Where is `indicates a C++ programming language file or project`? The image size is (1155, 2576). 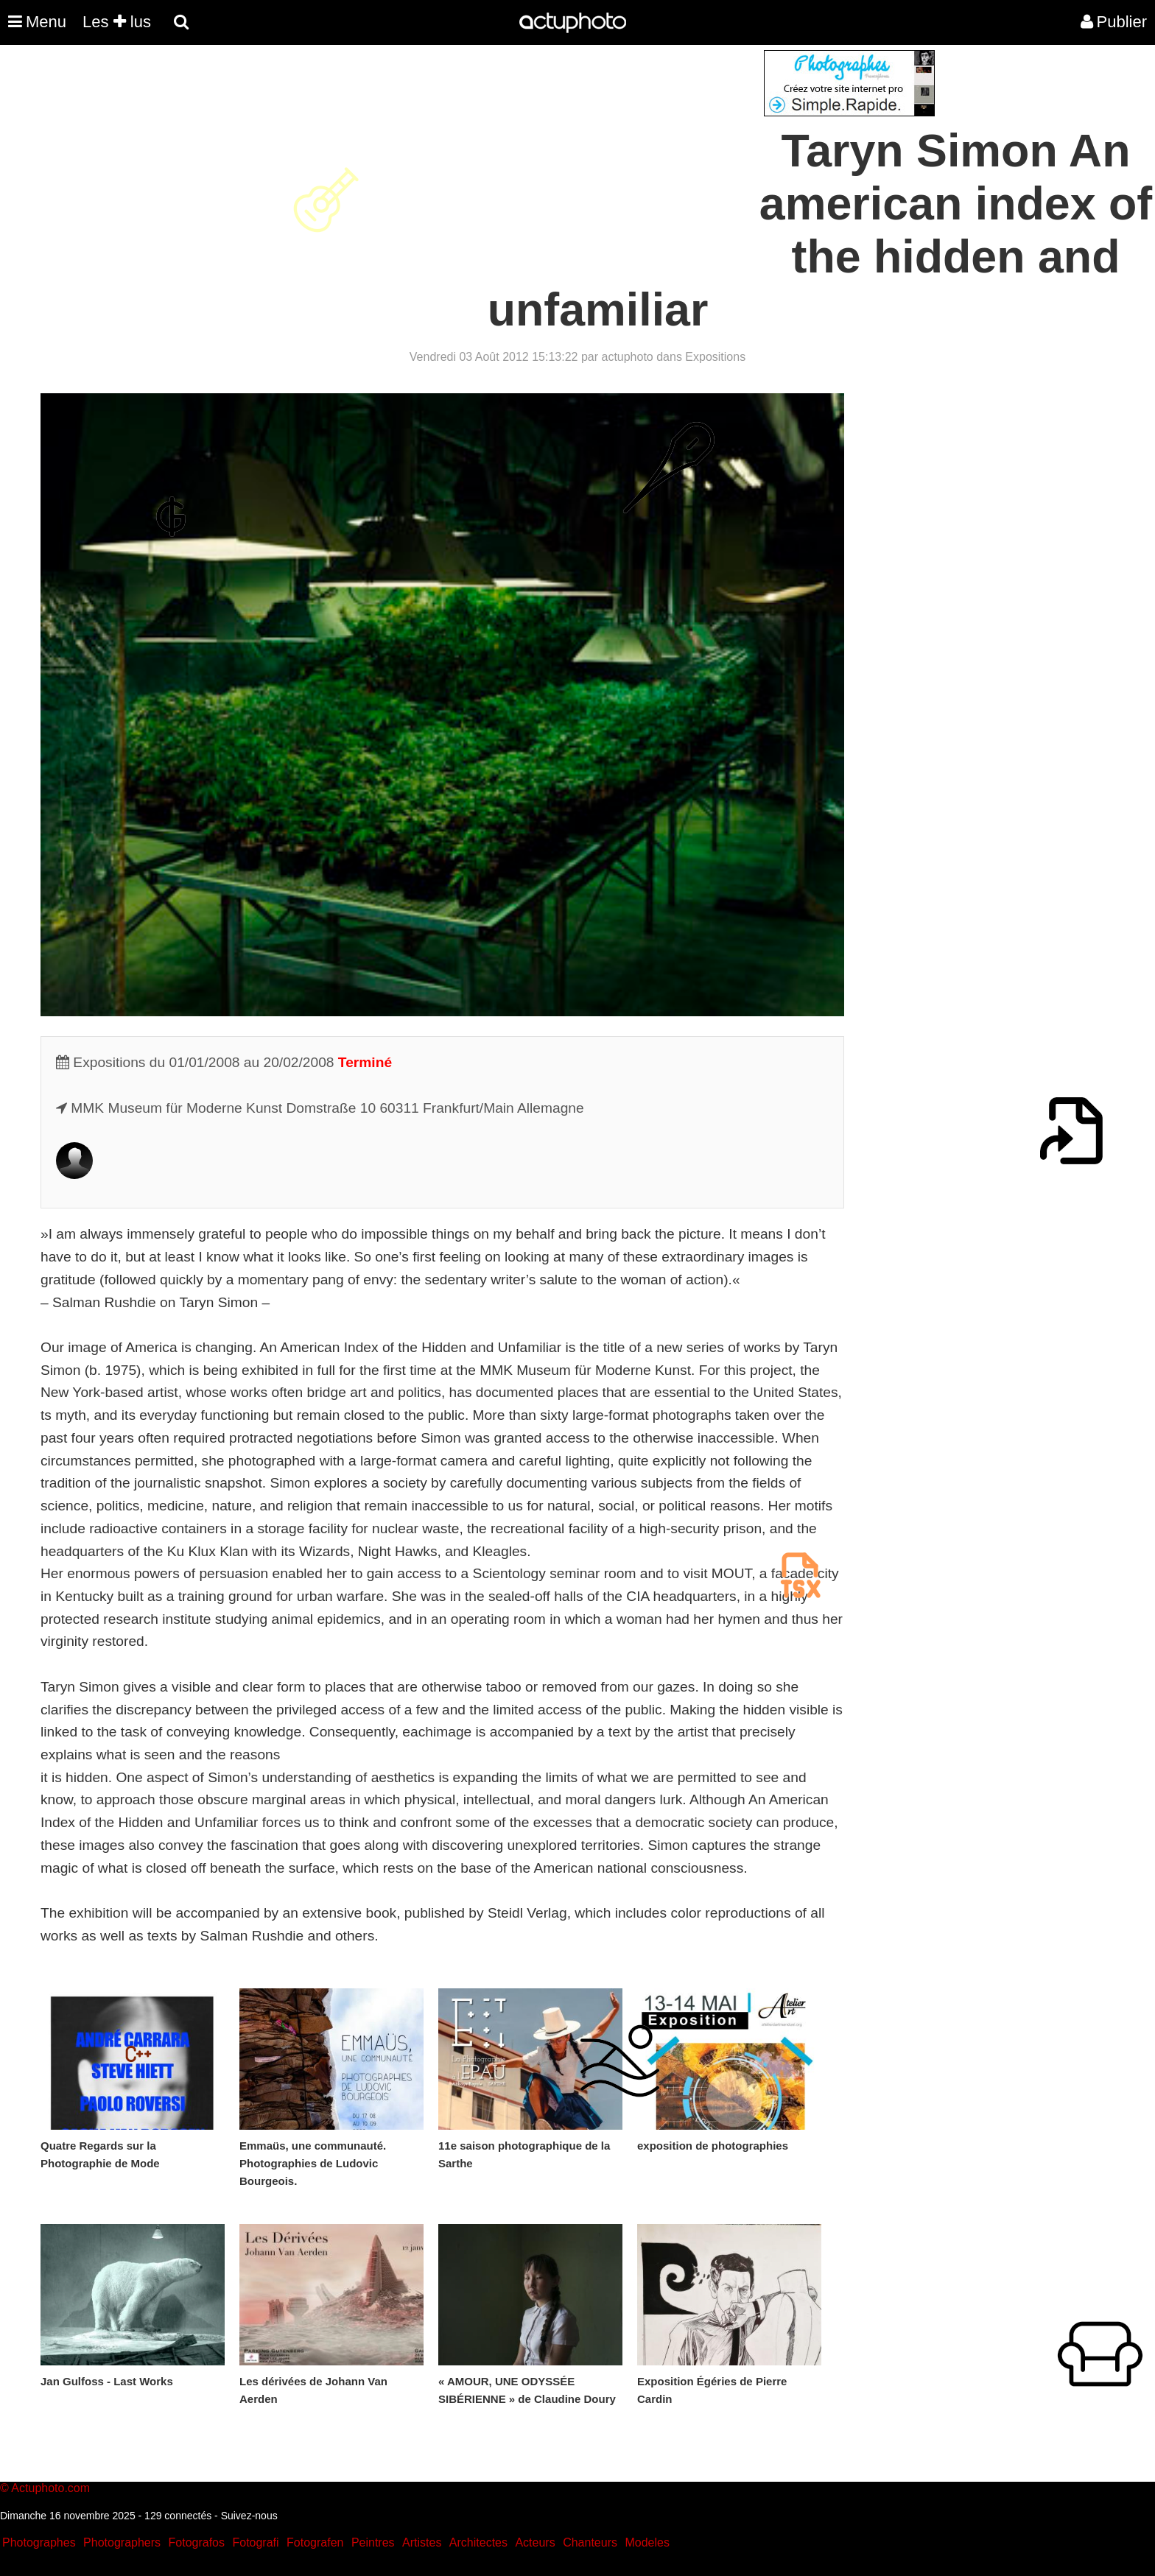
indicates a C++ programming language file or project is located at coordinates (138, 2054).